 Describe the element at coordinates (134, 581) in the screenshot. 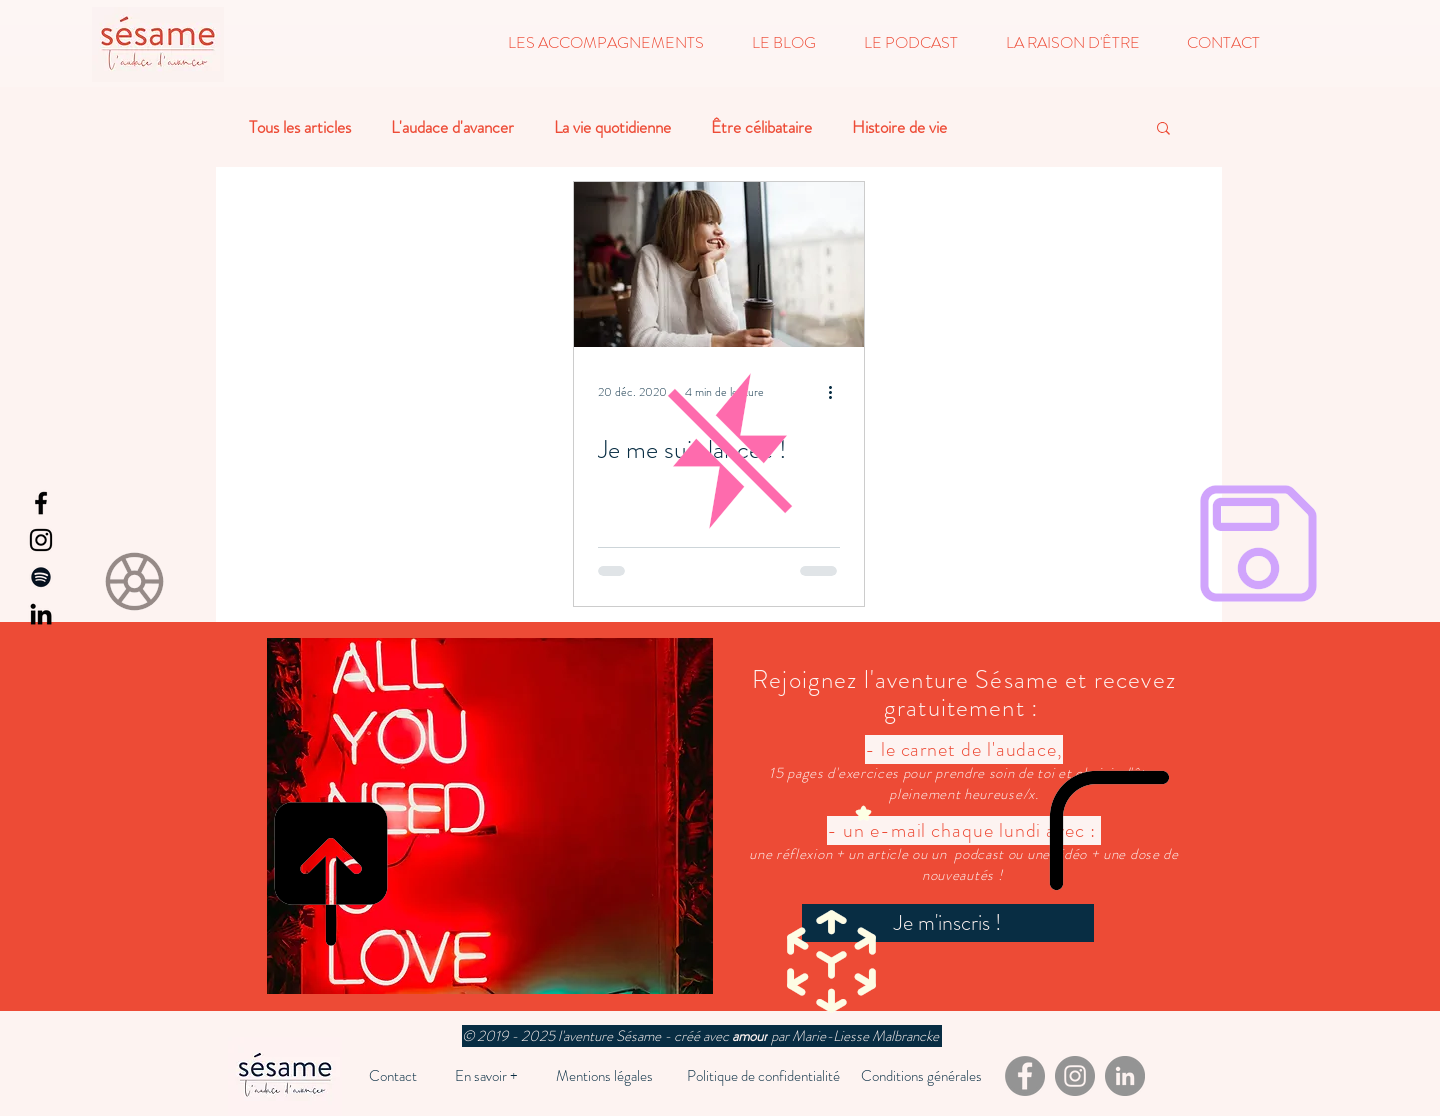

I see `indicates nuclear or radioactive content` at that location.